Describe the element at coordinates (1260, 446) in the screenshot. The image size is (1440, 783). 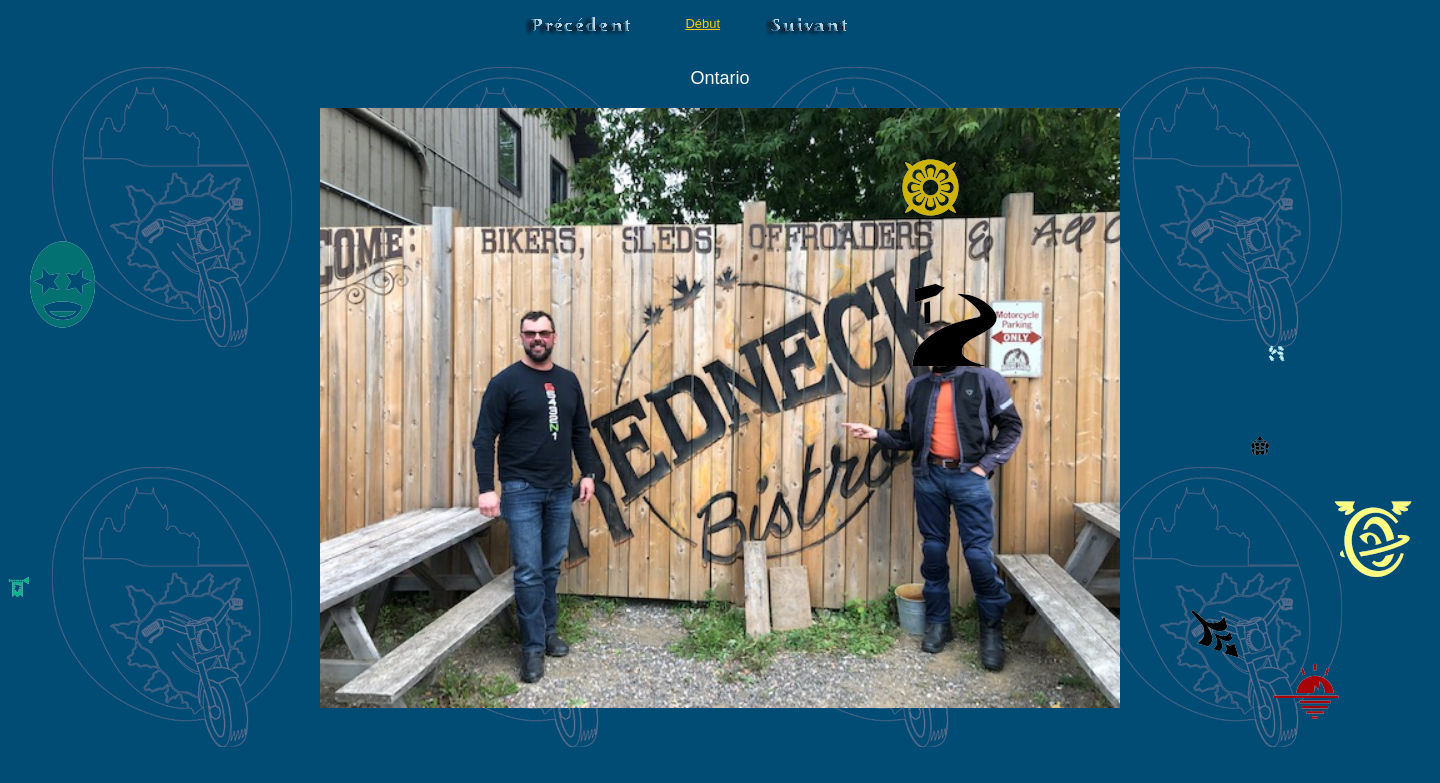
I see `summon or deploy a rock golem unit` at that location.